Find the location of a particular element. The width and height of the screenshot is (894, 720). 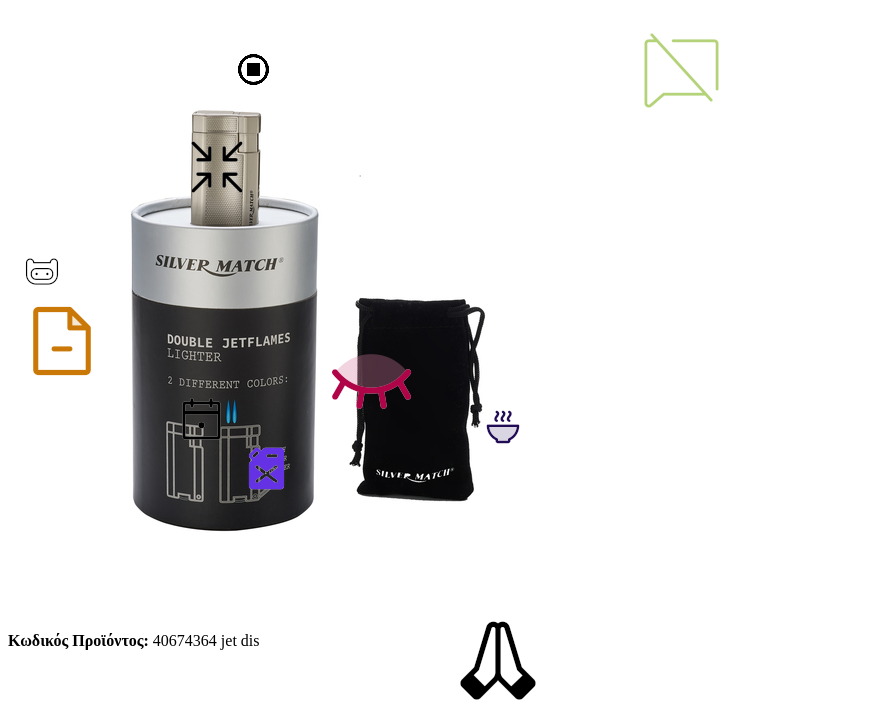

mute or disable chat notifications is located at coordinates (681, 67).